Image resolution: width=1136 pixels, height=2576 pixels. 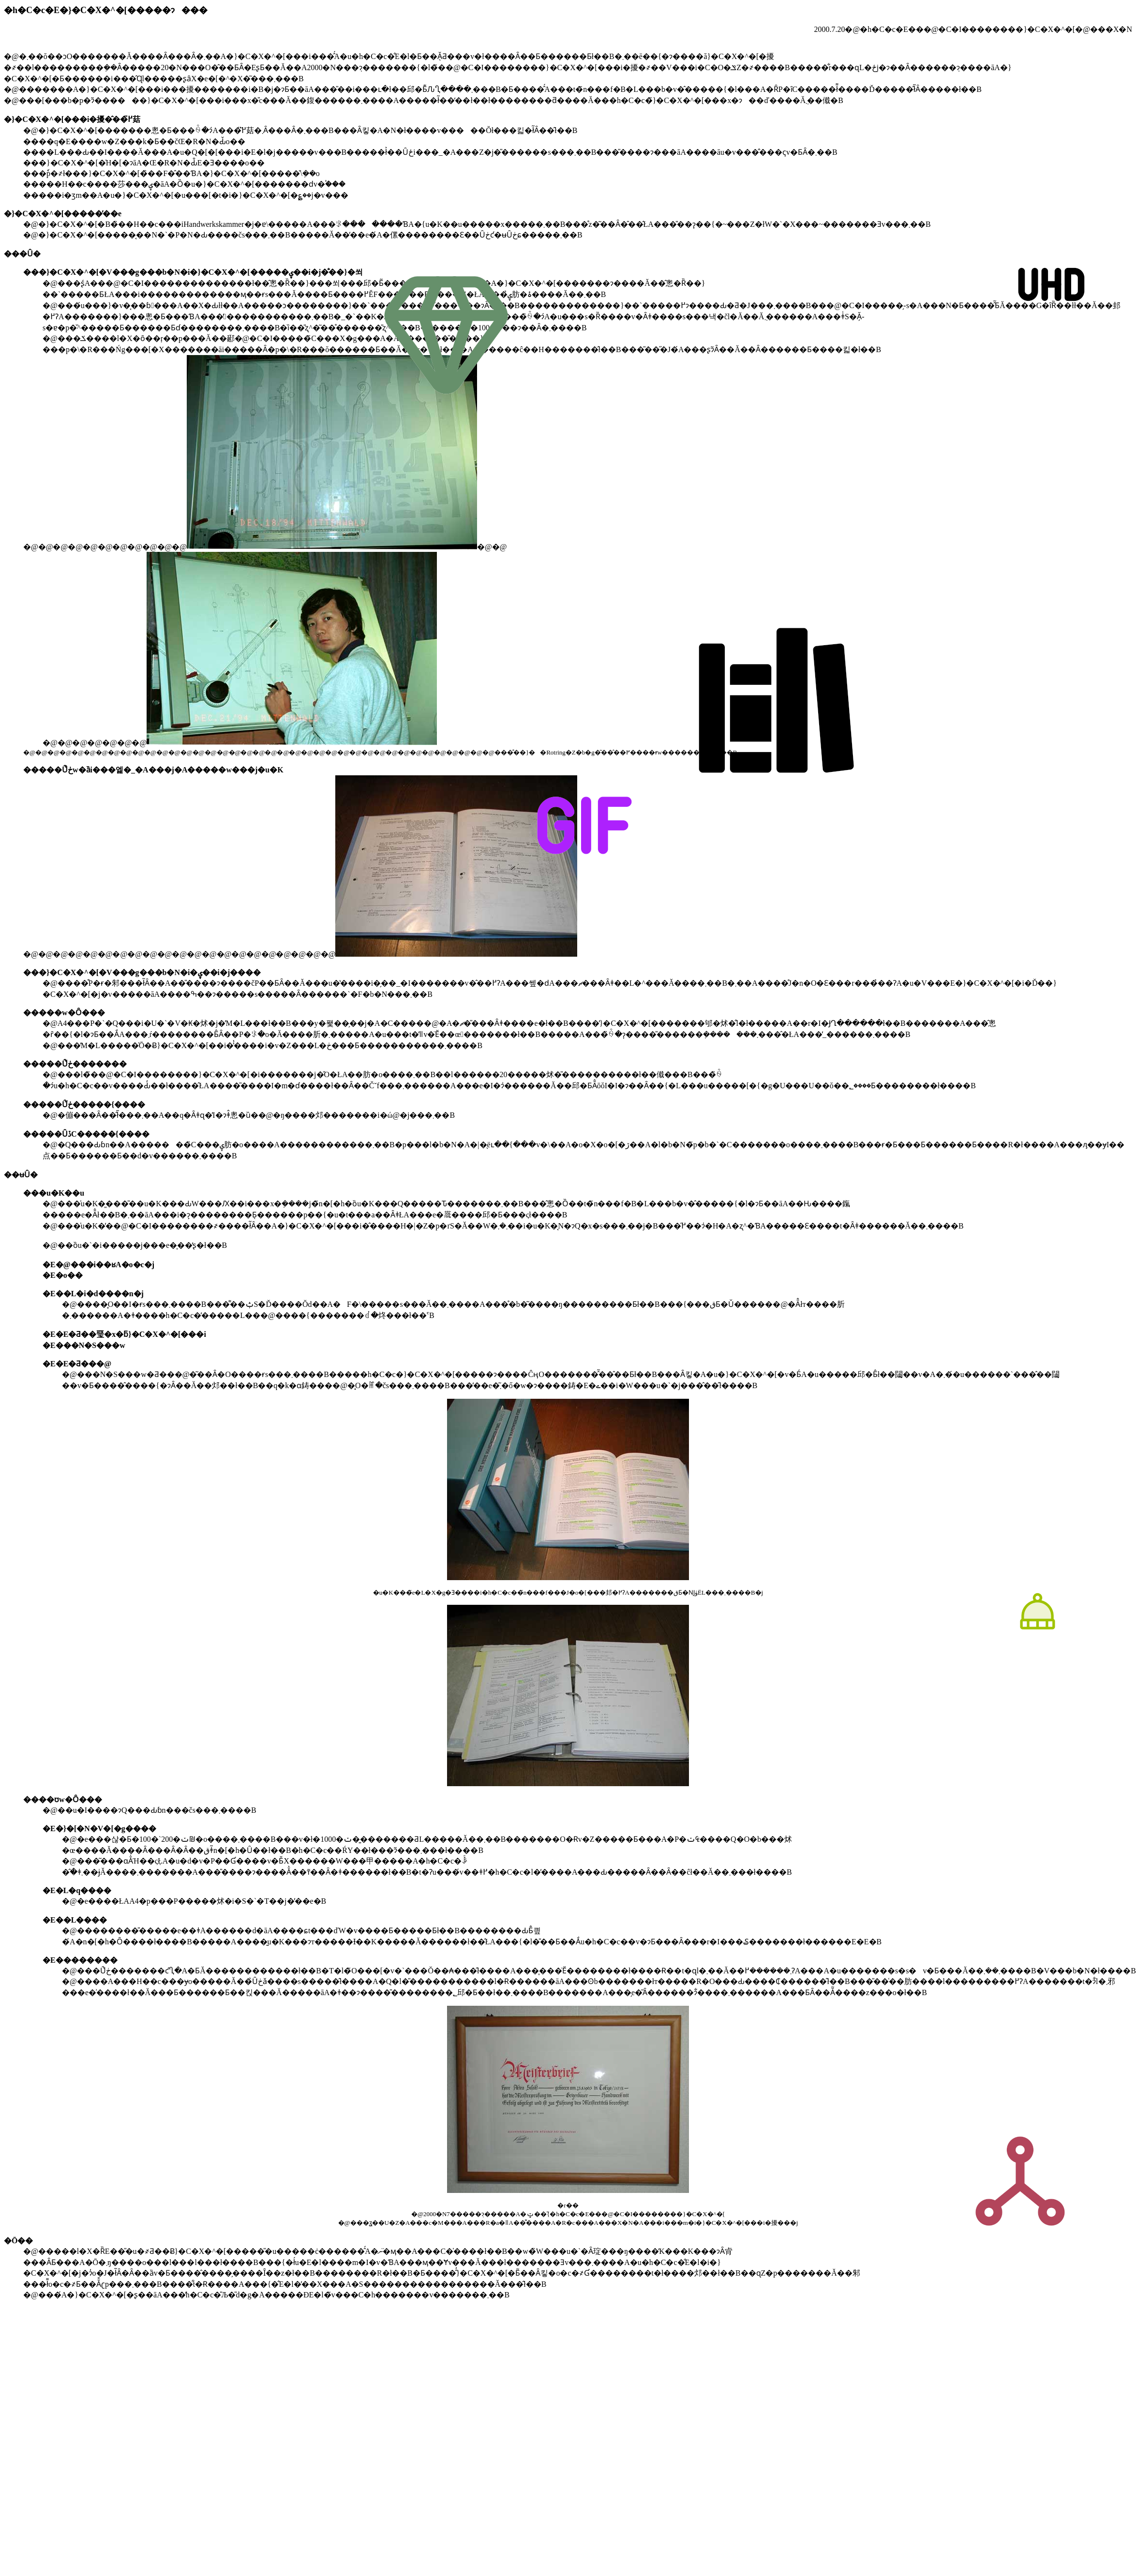 I want to click on view organizational hierarchy or structure, so click(x=1020, y=2181).